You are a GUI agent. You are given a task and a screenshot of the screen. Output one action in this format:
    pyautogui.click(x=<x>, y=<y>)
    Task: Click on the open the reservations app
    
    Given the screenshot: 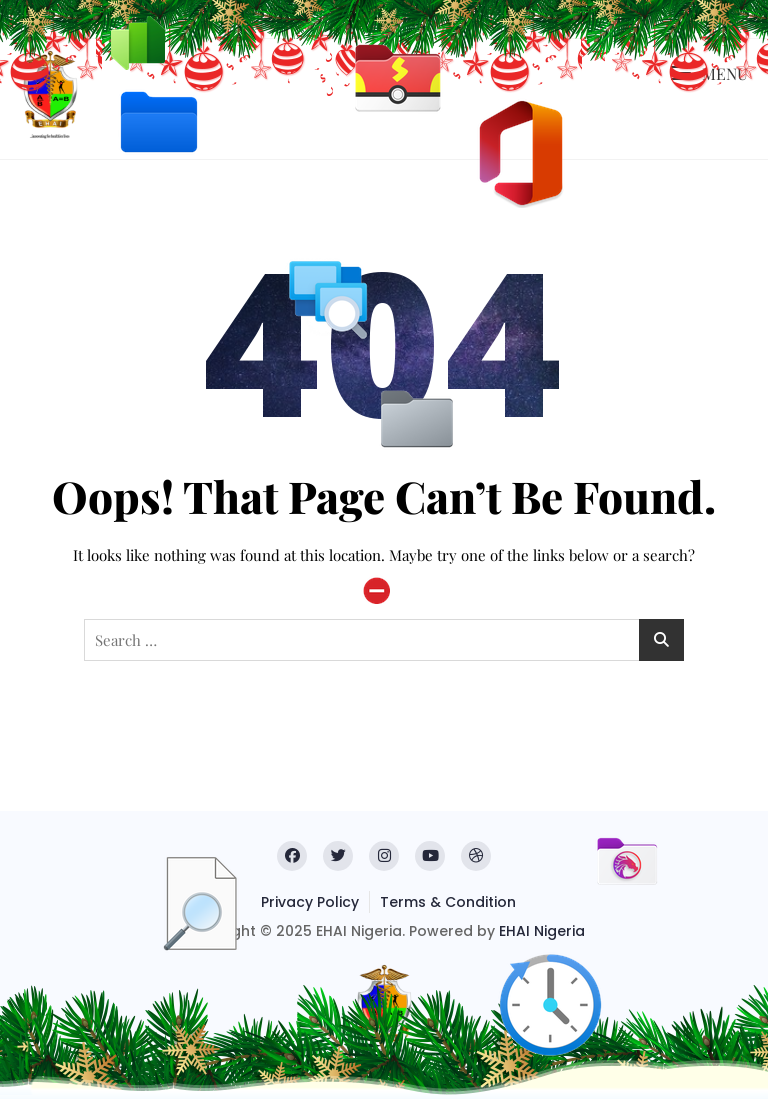 What is the action you would take?
    pyautogui.click(x=551, y=1004)
    